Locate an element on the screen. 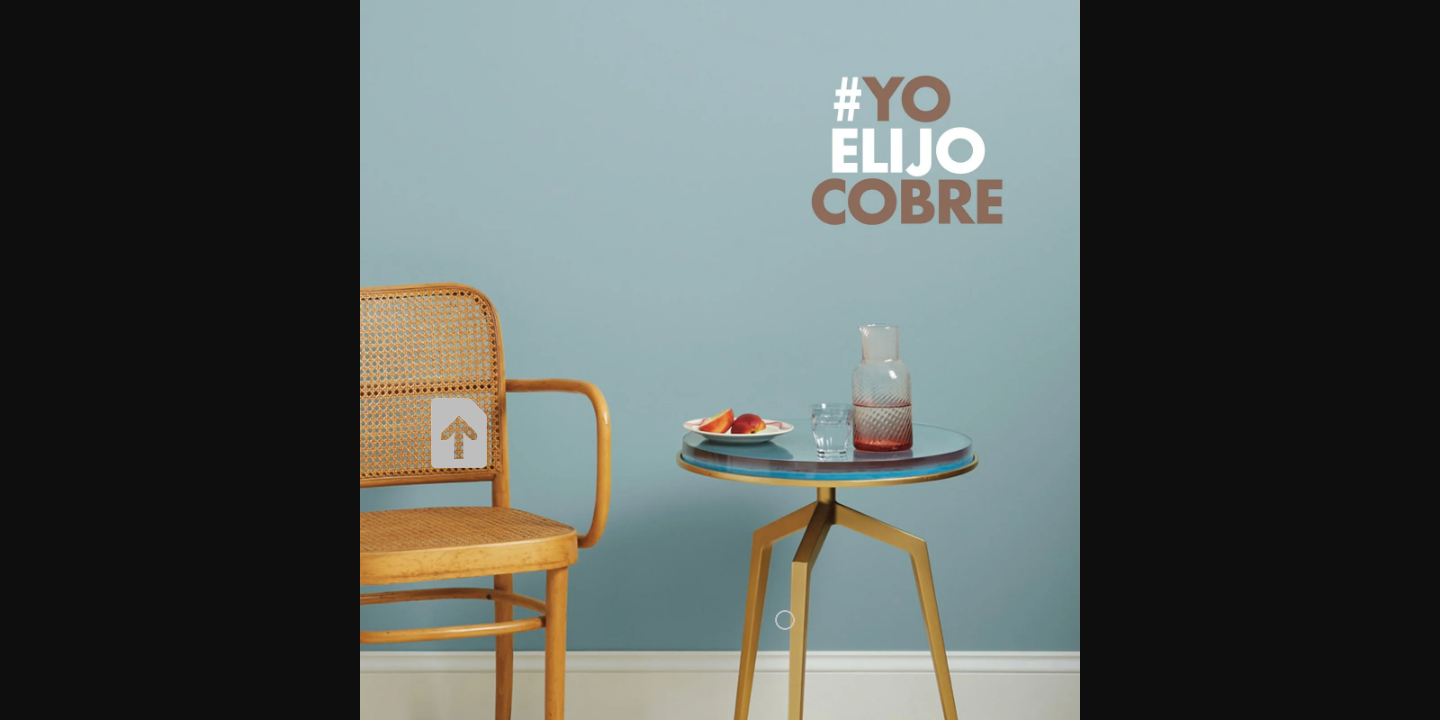 The image size is (1440, 720). unselected radio button option is located at coordinates (785, 620).